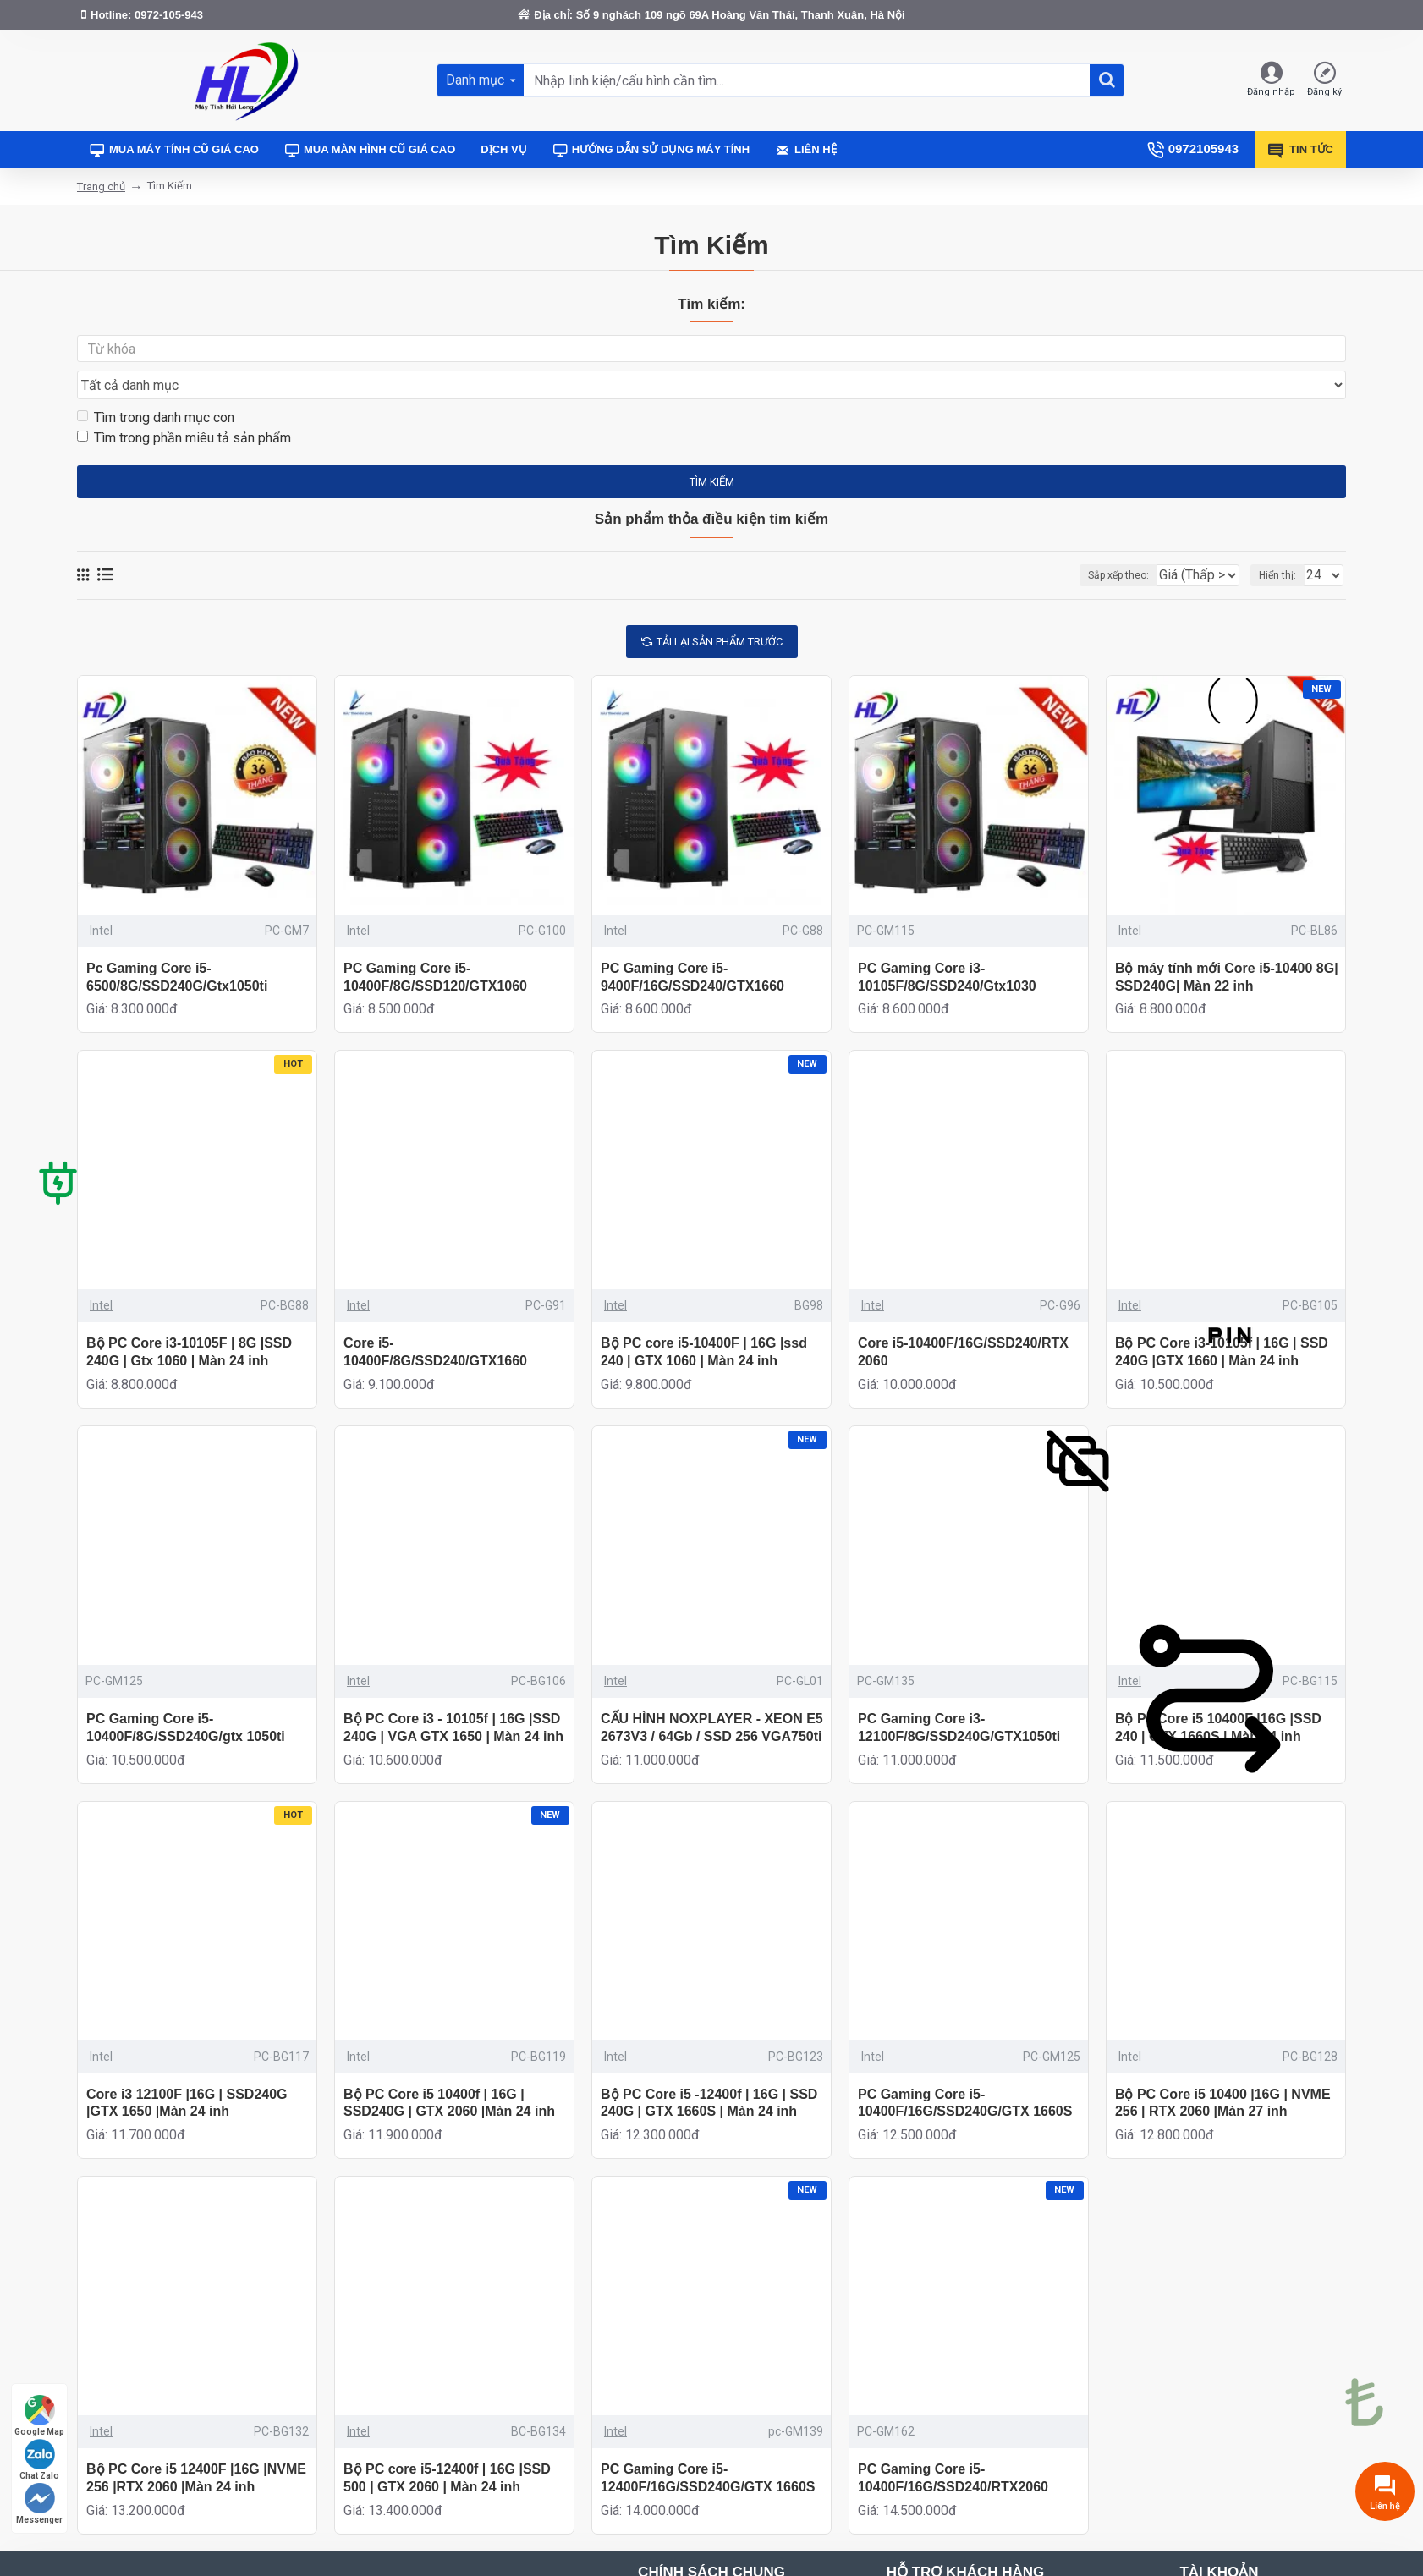 This screenshot has height=2576, width=1423. What do you see at coordinates (1229, 1335) in the screenshot?
I see `enter PIN code for parental controls` at bounding box center [1229, 1335].